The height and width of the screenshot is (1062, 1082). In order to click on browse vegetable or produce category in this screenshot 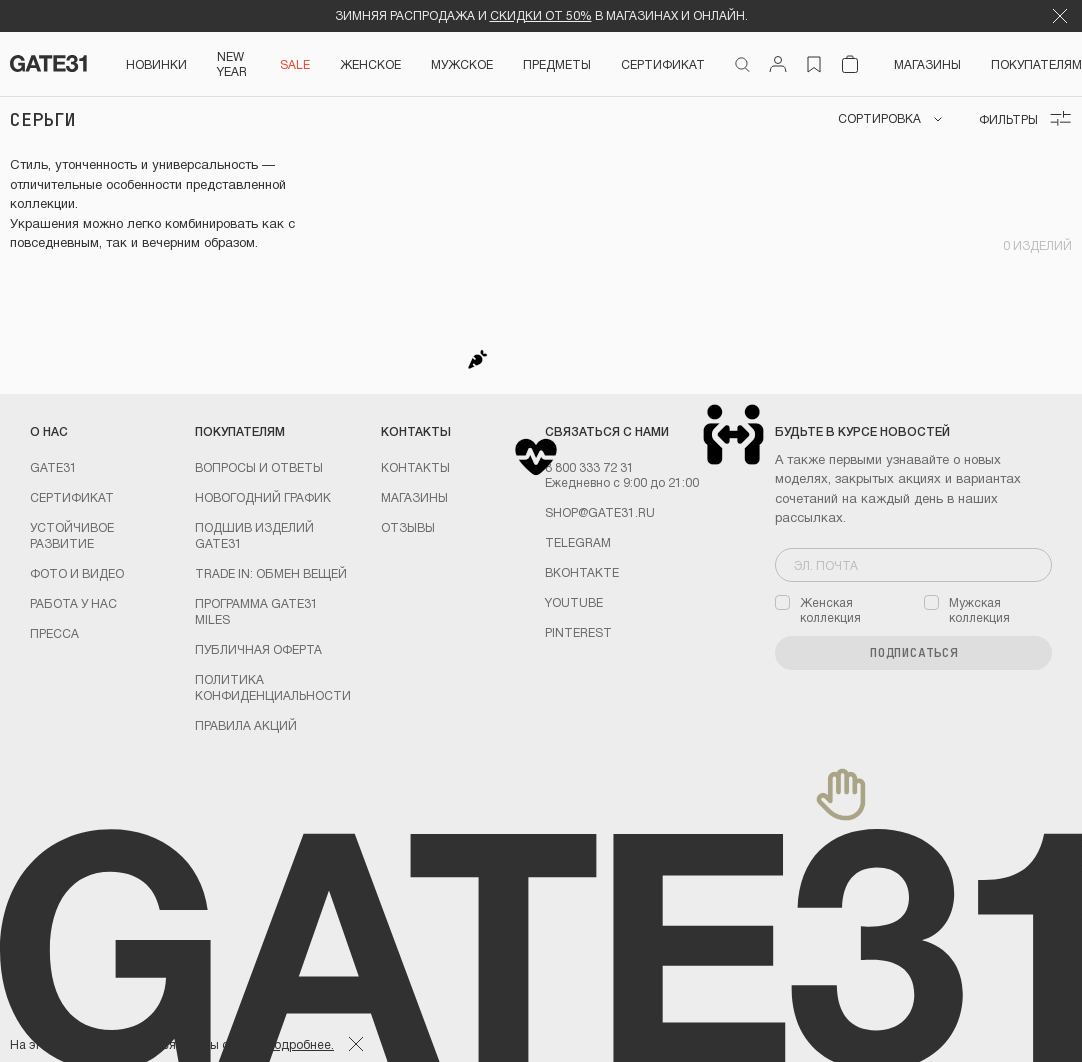, I will do `click(477, 360)`.